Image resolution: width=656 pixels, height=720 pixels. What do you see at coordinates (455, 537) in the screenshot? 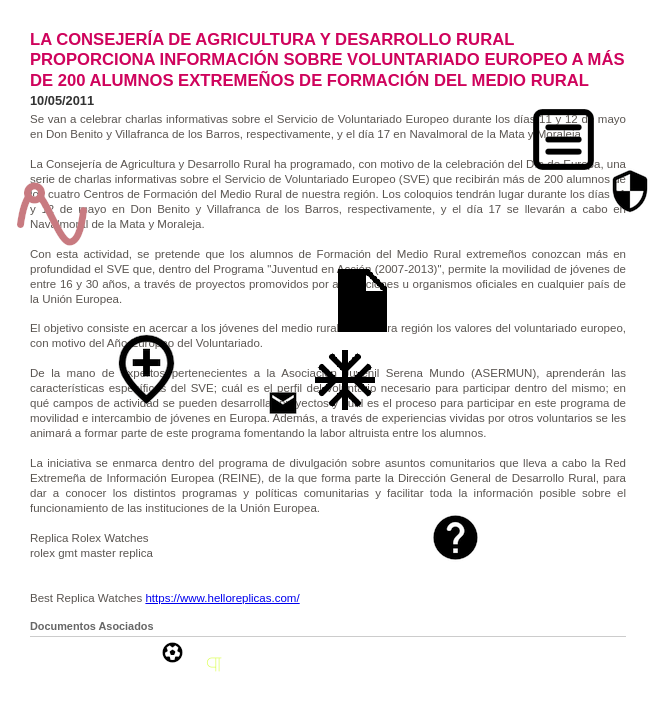
I see `access help or support` at bounding box center [455, 537].